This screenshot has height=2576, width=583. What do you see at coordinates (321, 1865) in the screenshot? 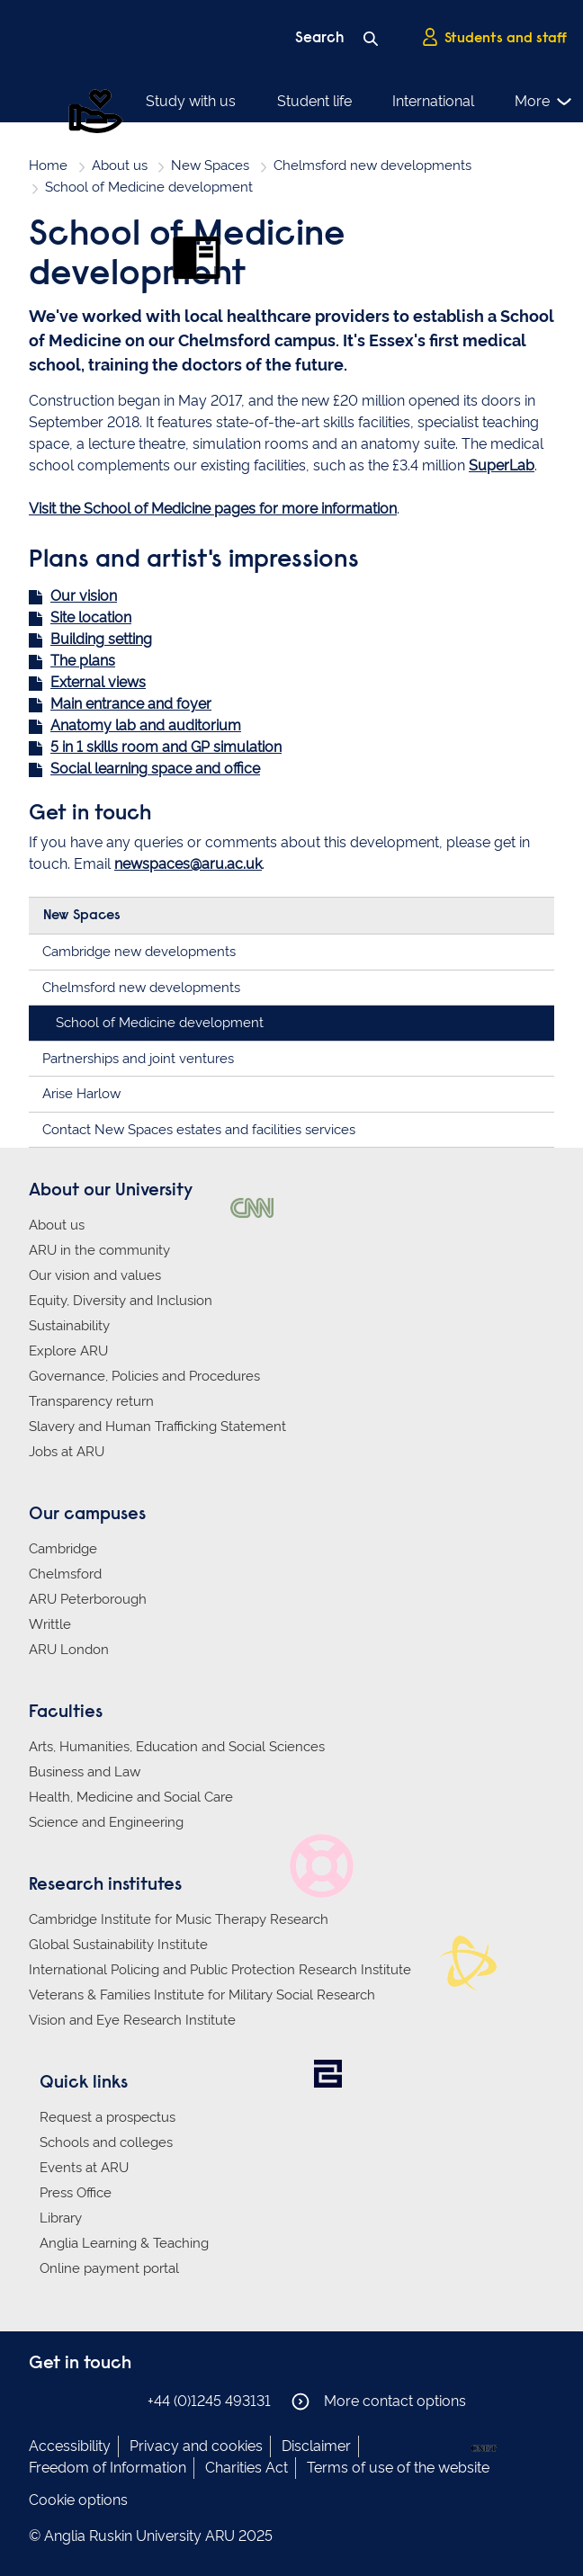
I see `access help or support center` at bounding box center [321, 1865].